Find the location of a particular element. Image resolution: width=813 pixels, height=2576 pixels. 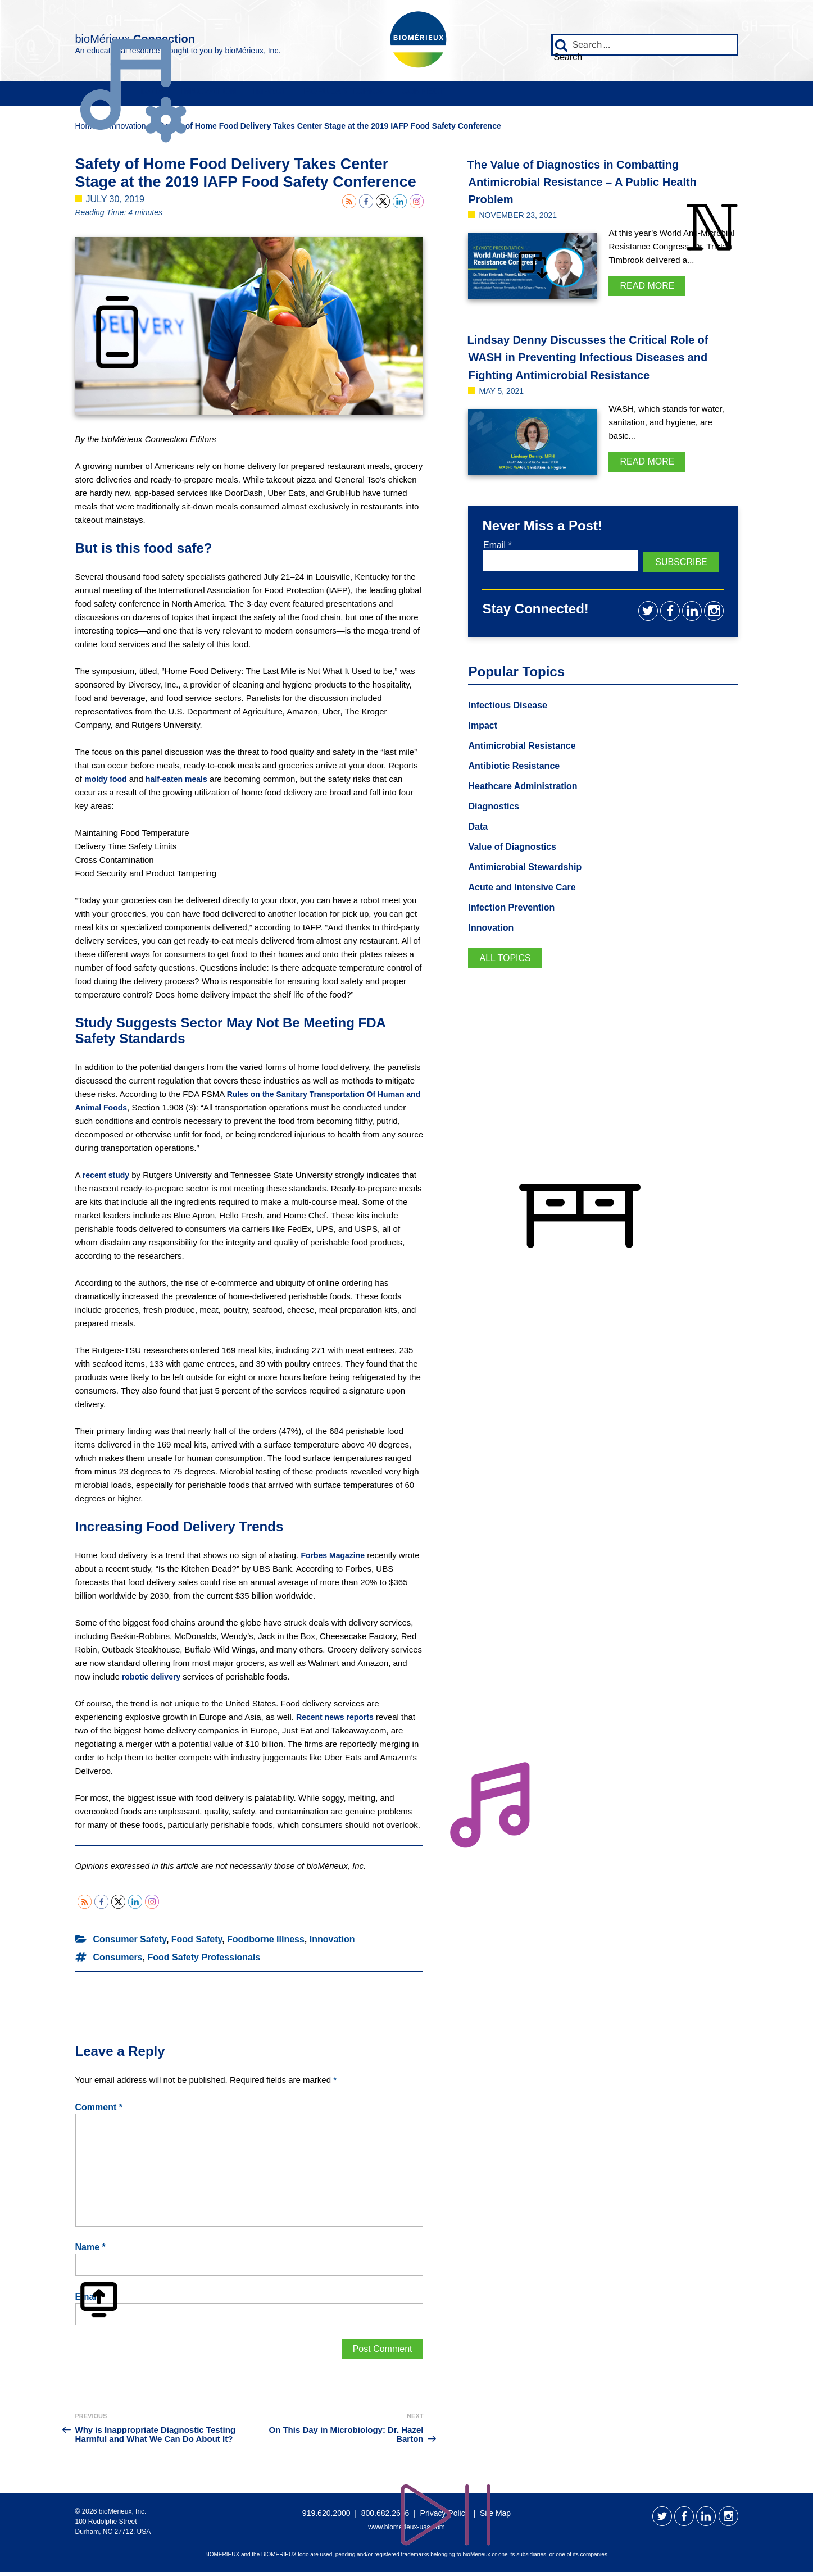

access workspace or office settings is located at coordinates (580, 1214).